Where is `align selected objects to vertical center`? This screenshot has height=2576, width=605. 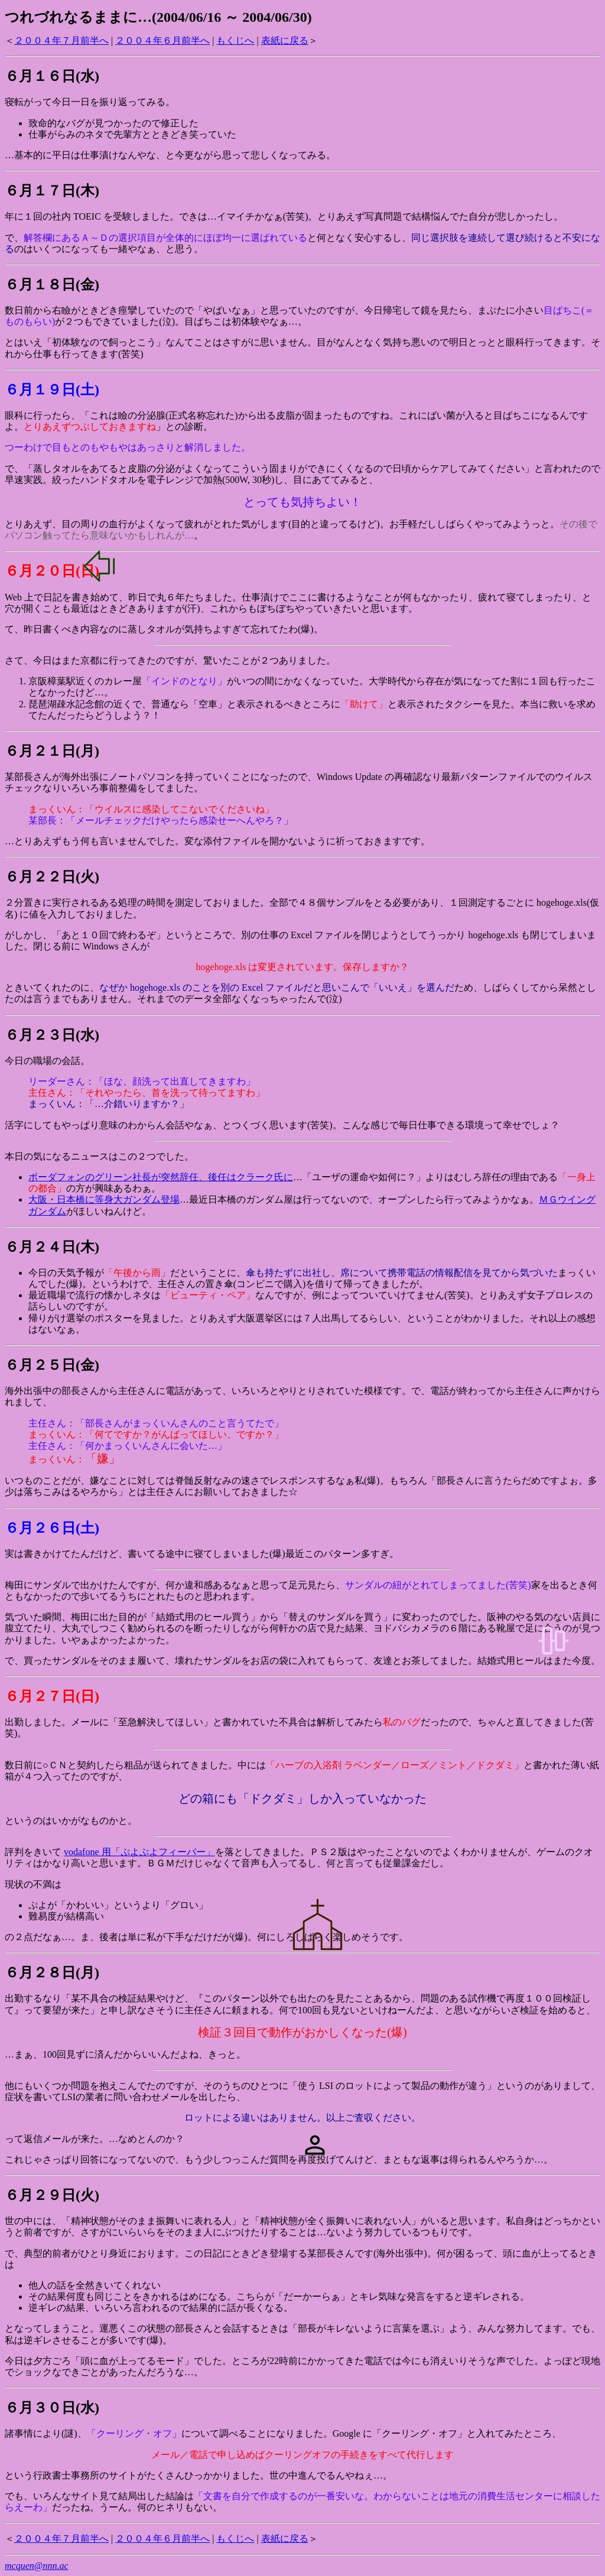
align selected objects to vertical center is located at coordinates (554, 1641).